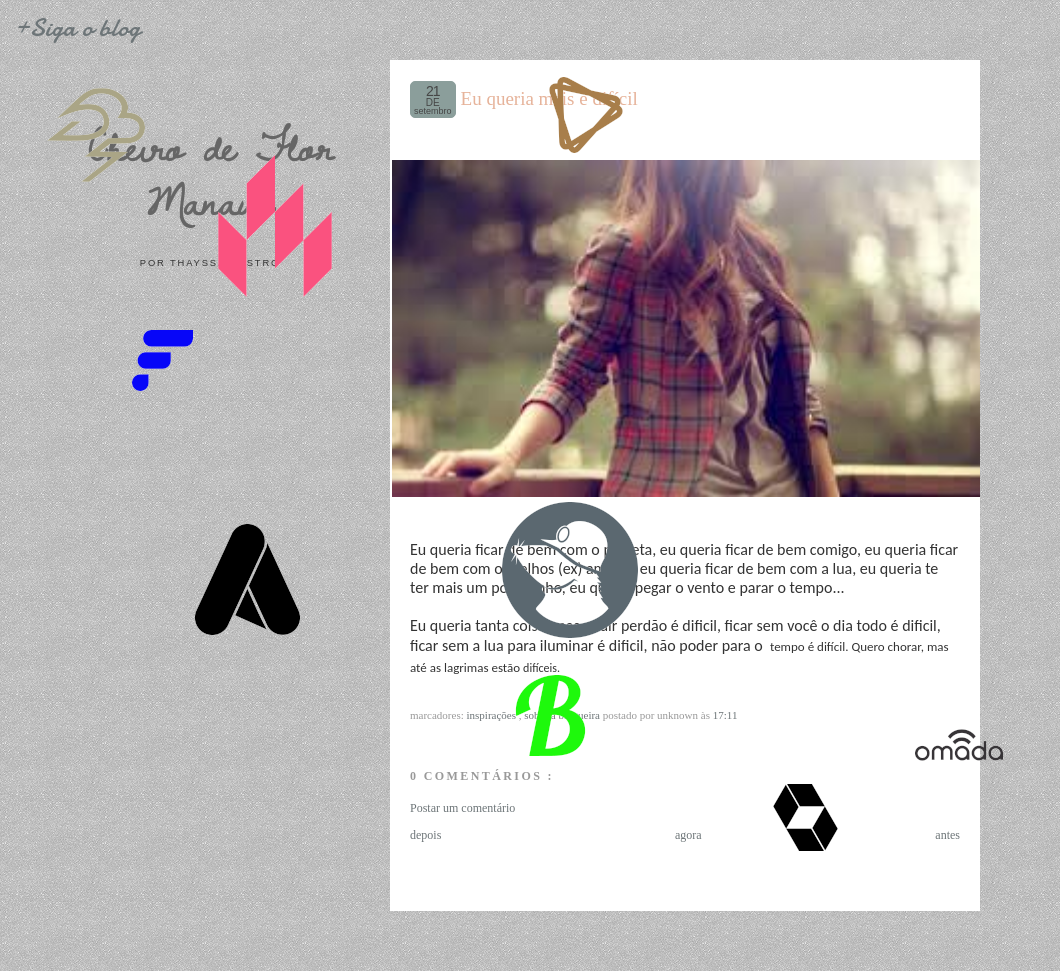 The image size is (1060, 971). I want to click on hibernate framework logo, so click(805, 817).